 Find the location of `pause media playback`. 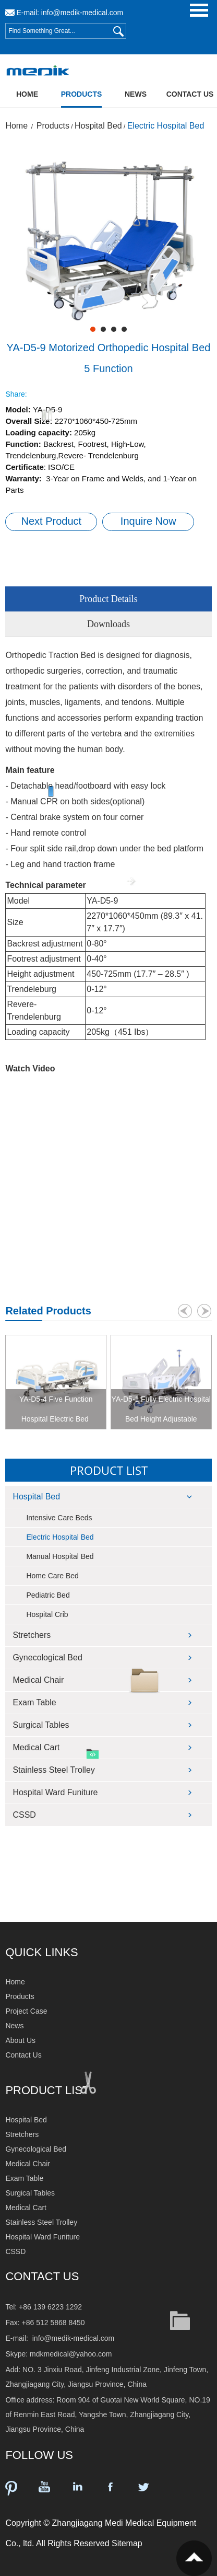

pause media playback is located at coordinates (47, 415).